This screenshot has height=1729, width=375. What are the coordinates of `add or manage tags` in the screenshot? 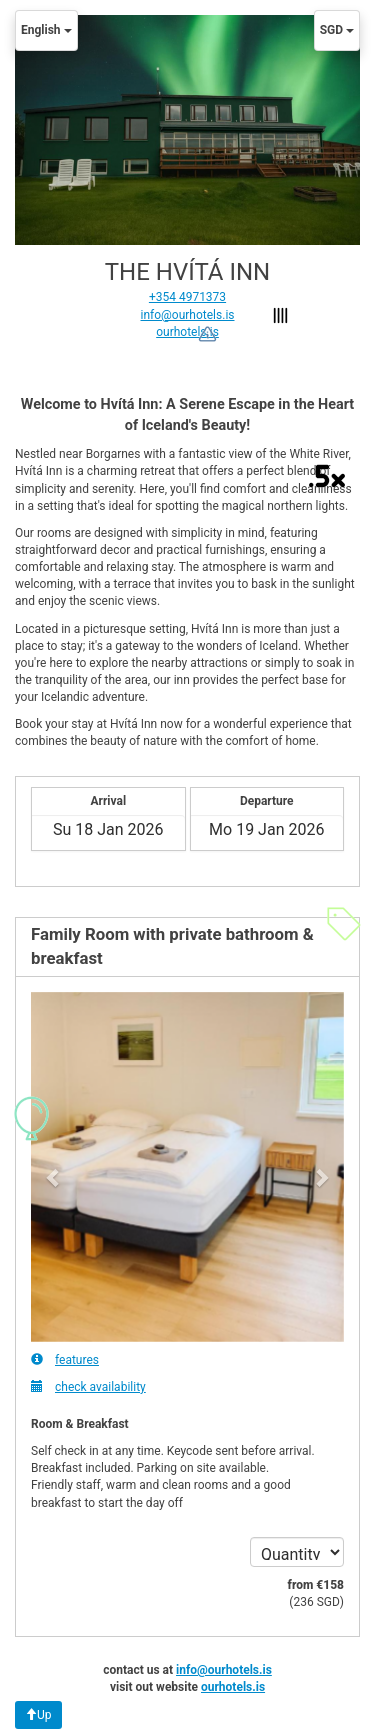 It's located at (342, 922).